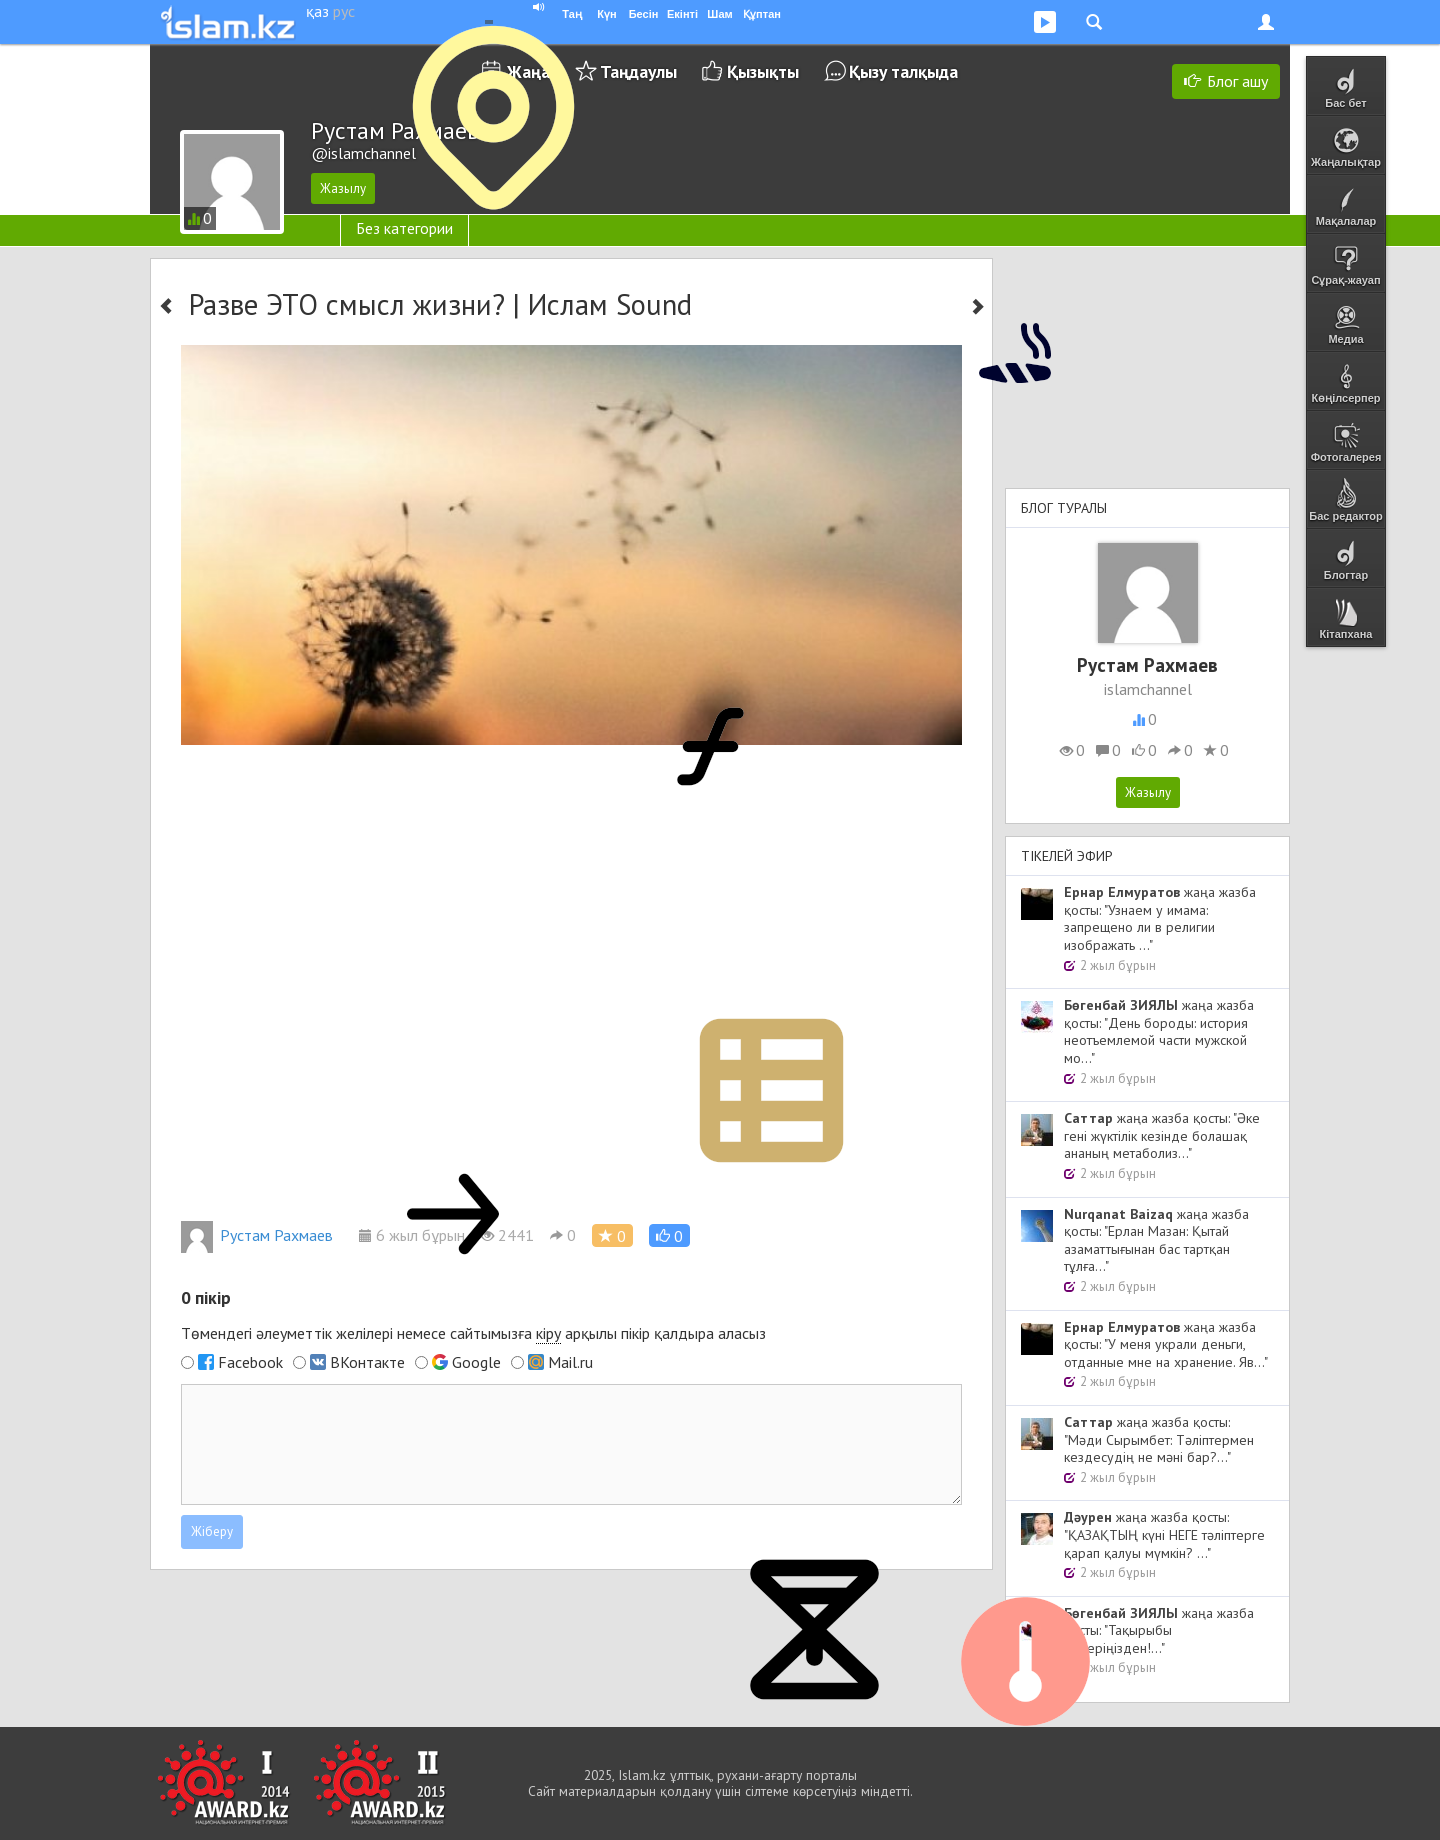  What do you see at coordinates (710, 746) in the screenshot?
I see `indicates florin or dutch guilder currency` at bounding box center [710, 746].